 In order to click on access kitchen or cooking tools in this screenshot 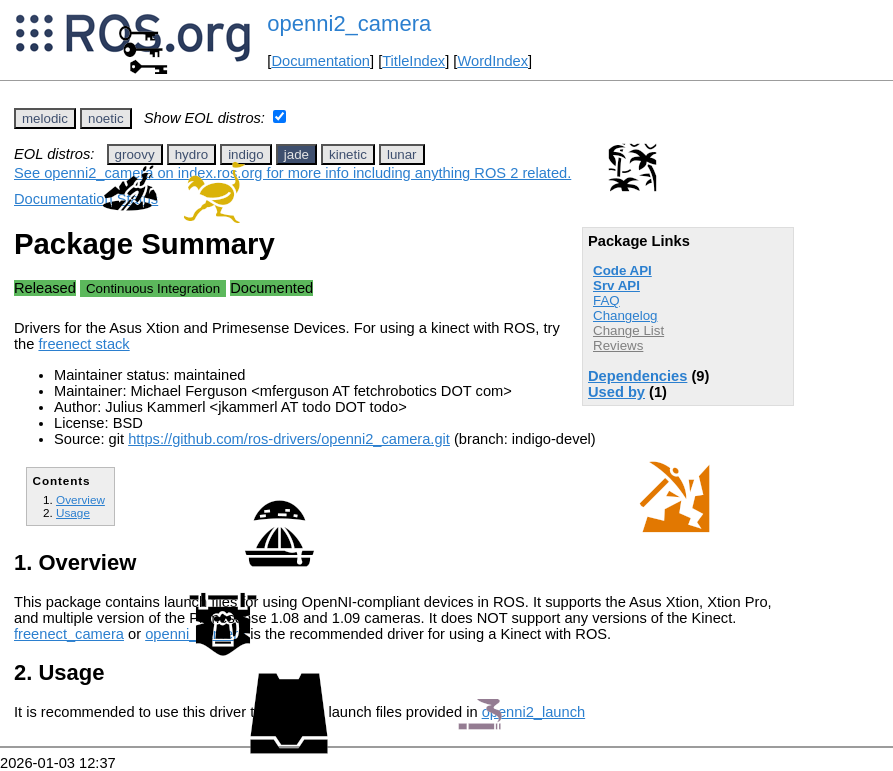, I will do `click(279, 533)`.